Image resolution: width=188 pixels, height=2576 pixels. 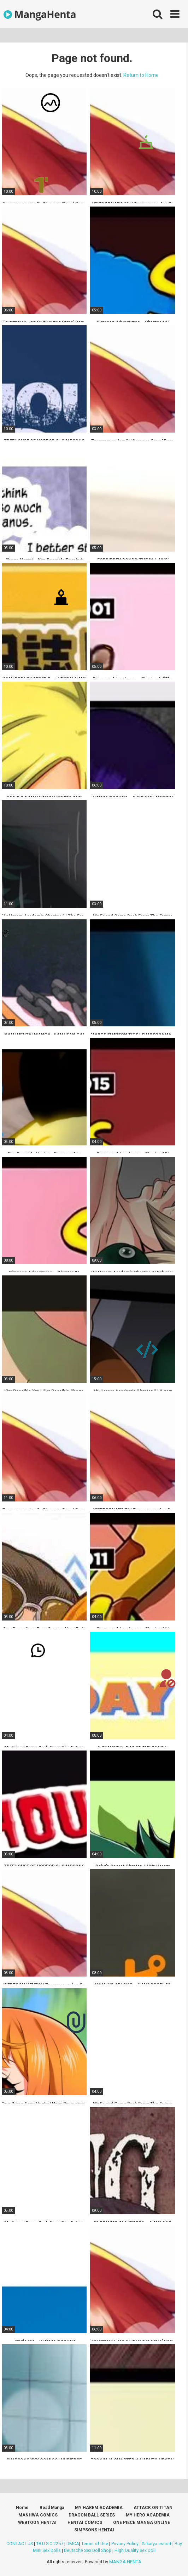 I want to click on access candle or ambient lighting mode, so click(x=61, y=597).